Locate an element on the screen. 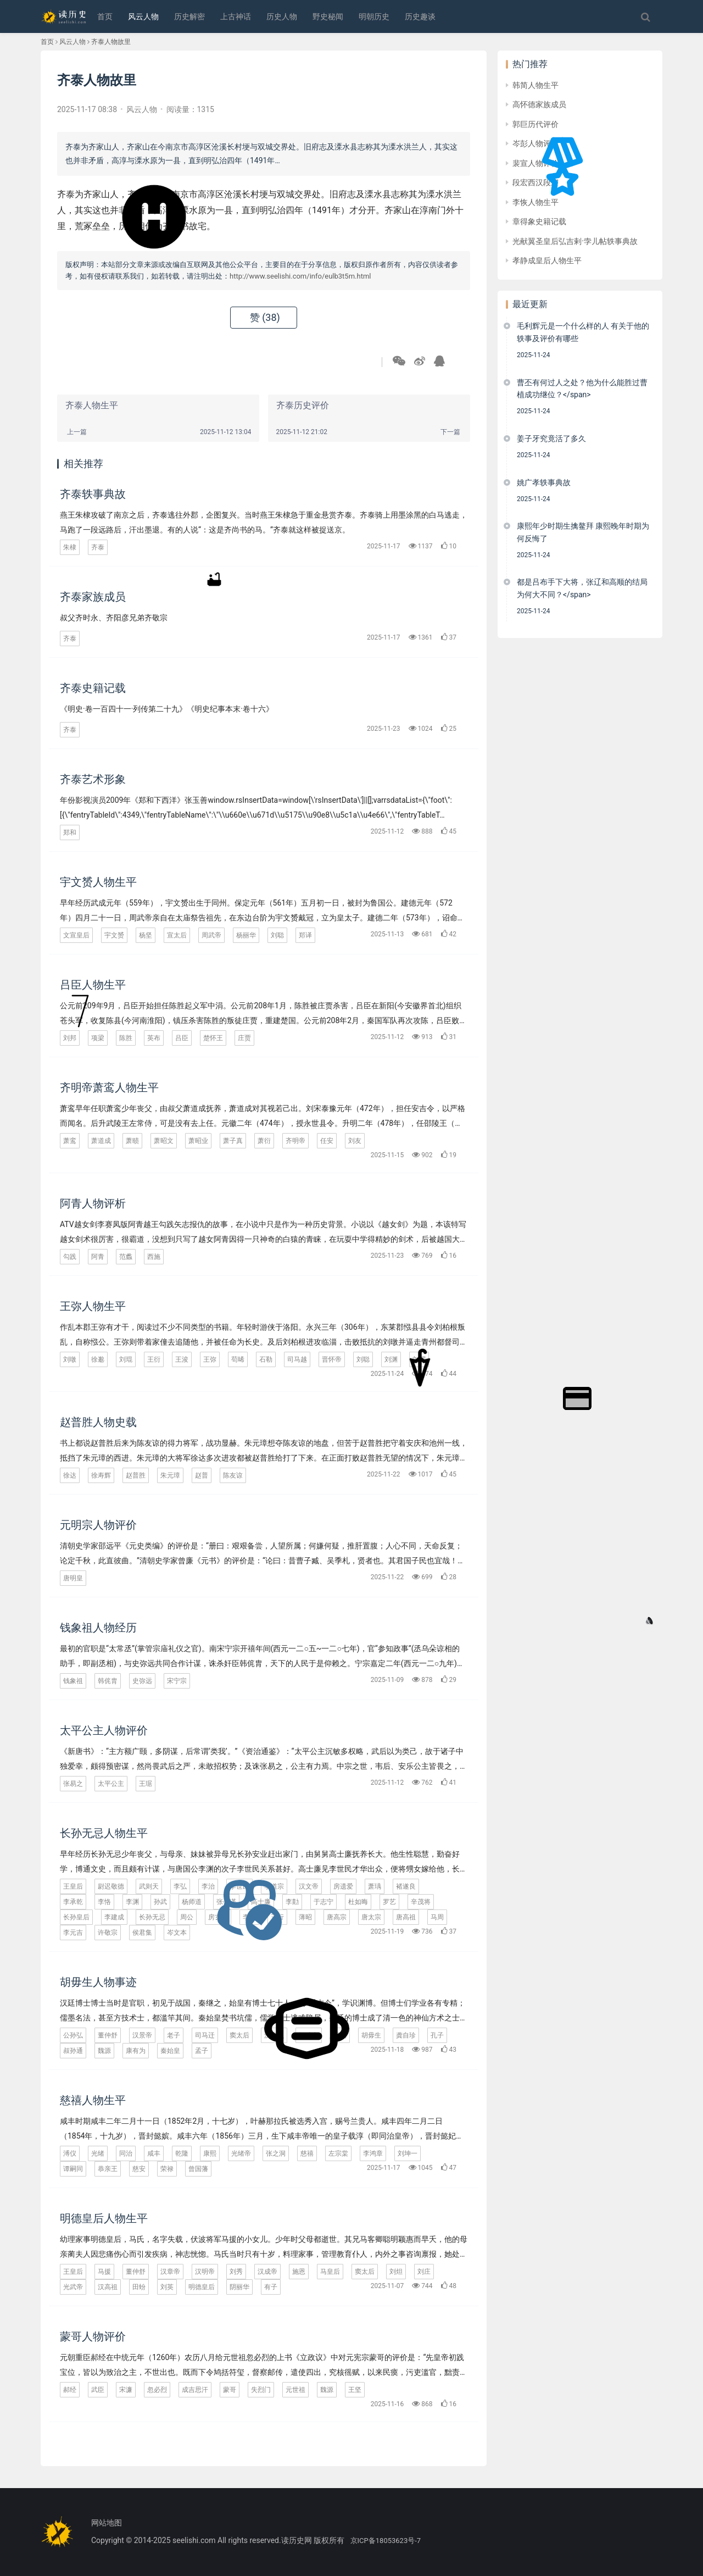  view achievements or awards is located at coordinates (562, 166).